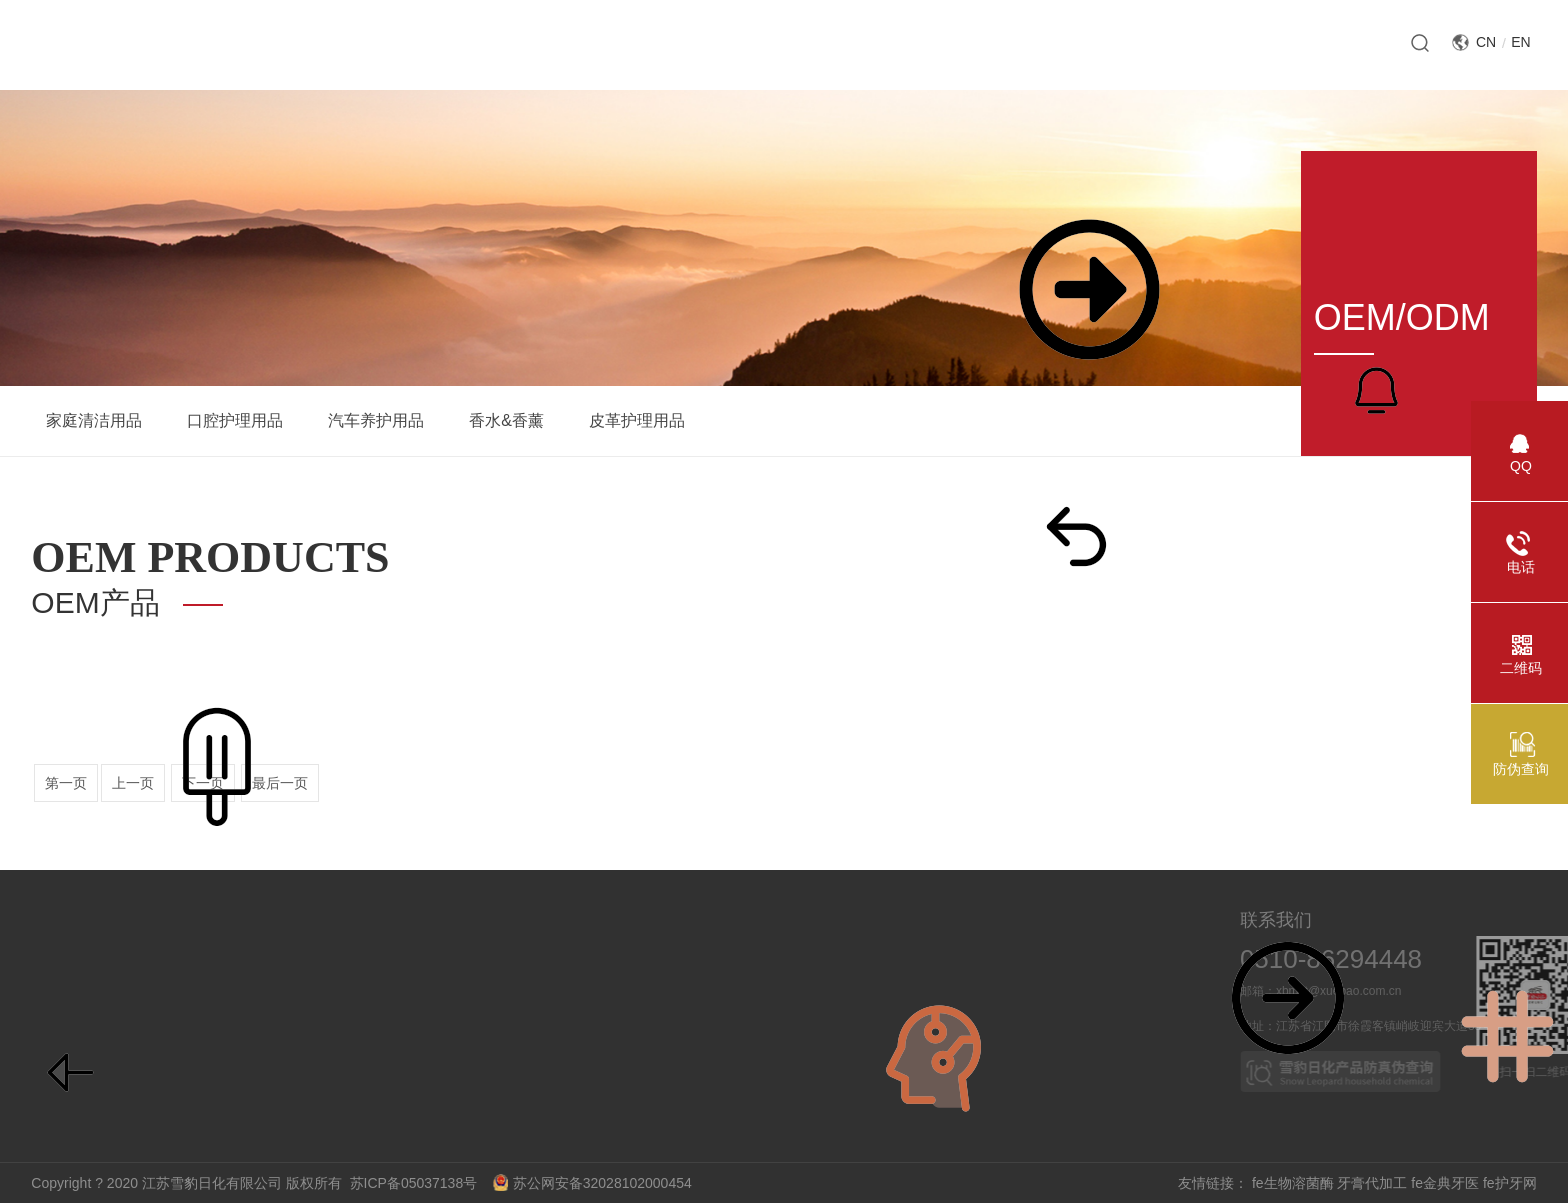  I want to click on undo the last action, so click(1076, 536).